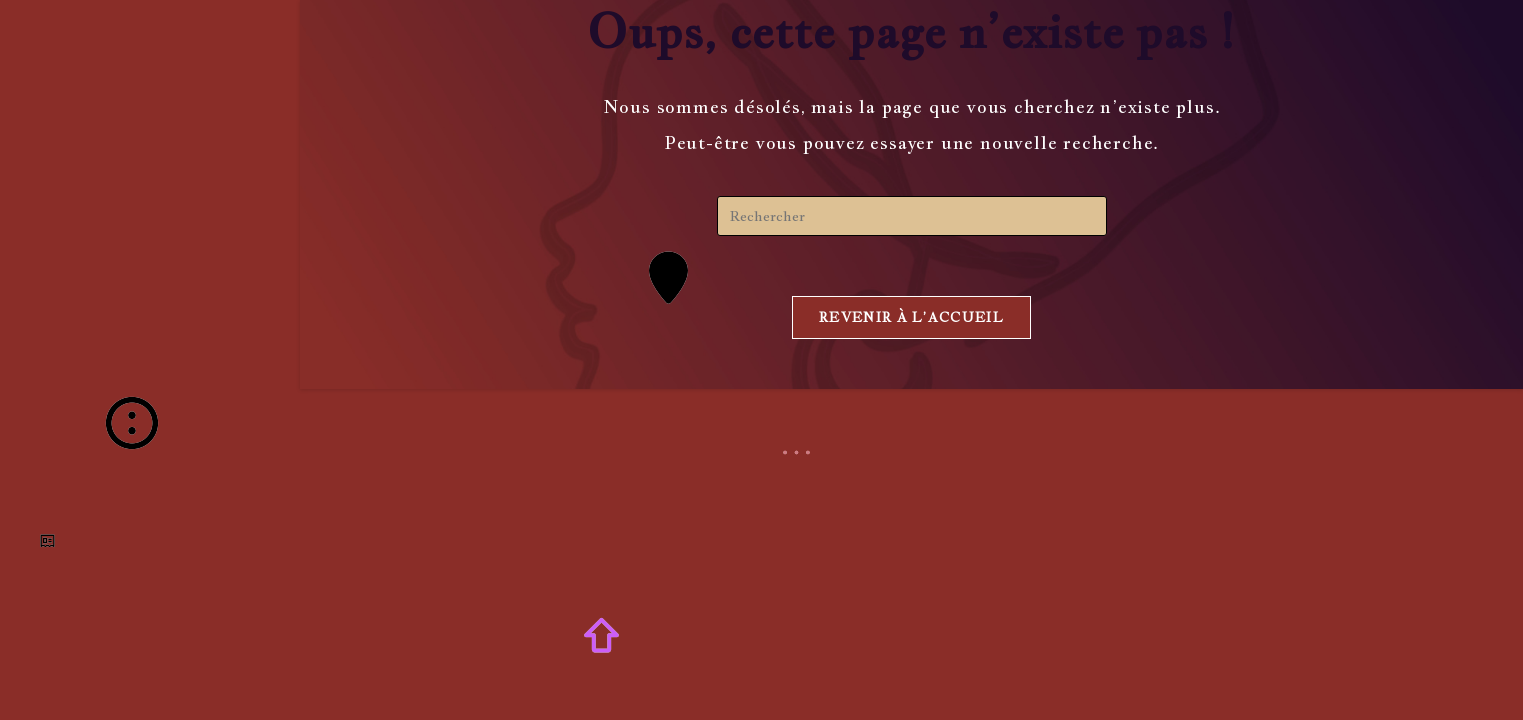  Describe the element at coordinates (601, 636) in the screenshot. I see `upload a file or content` at that location.